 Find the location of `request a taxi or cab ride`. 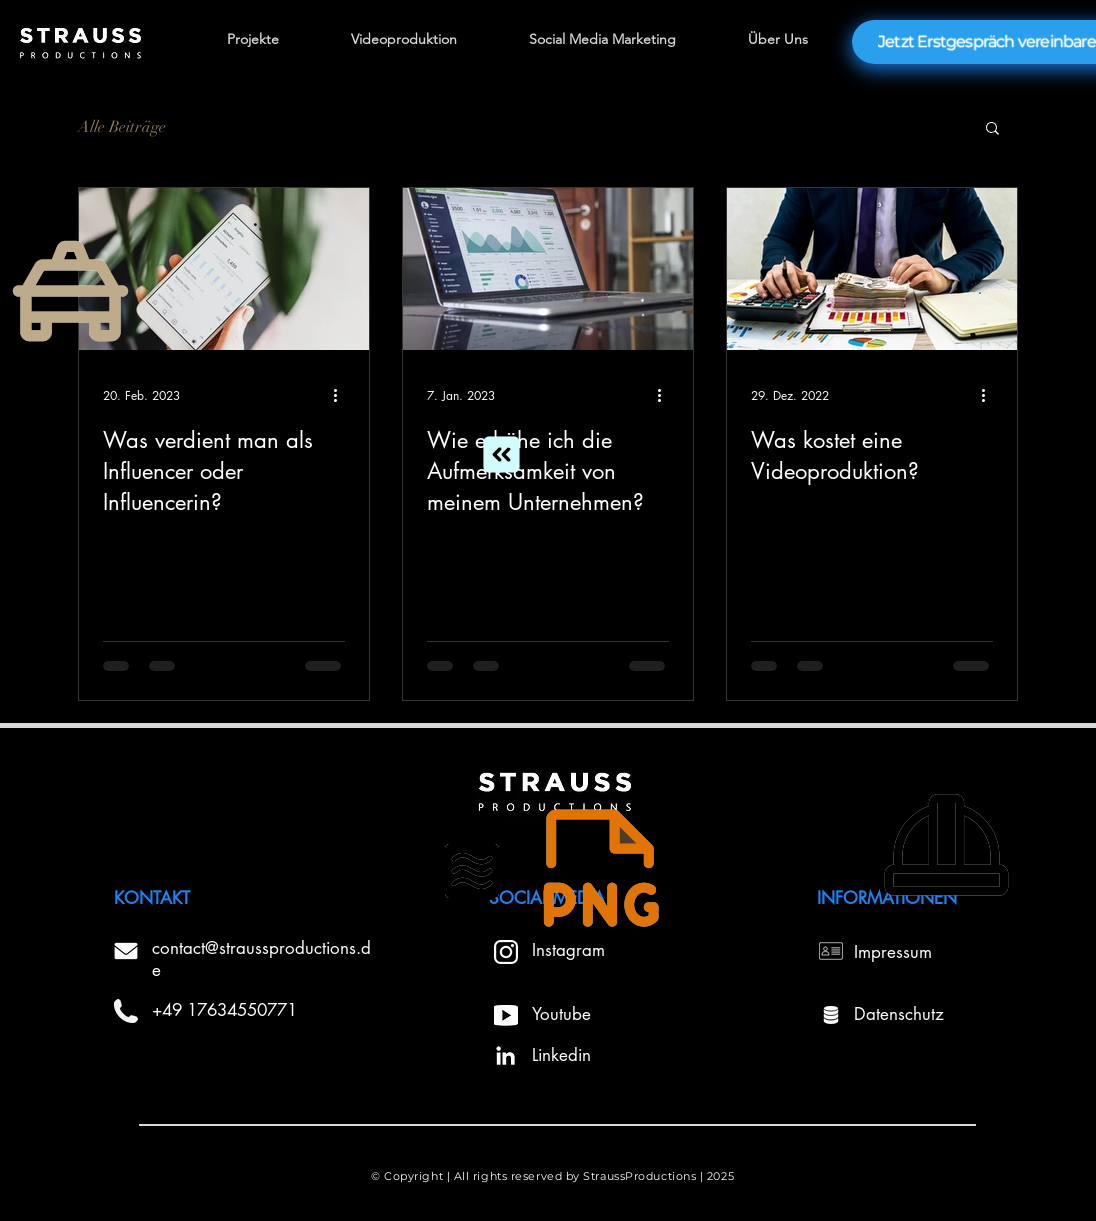

request a taxi or cab ride is located at coordinates (70, 298).